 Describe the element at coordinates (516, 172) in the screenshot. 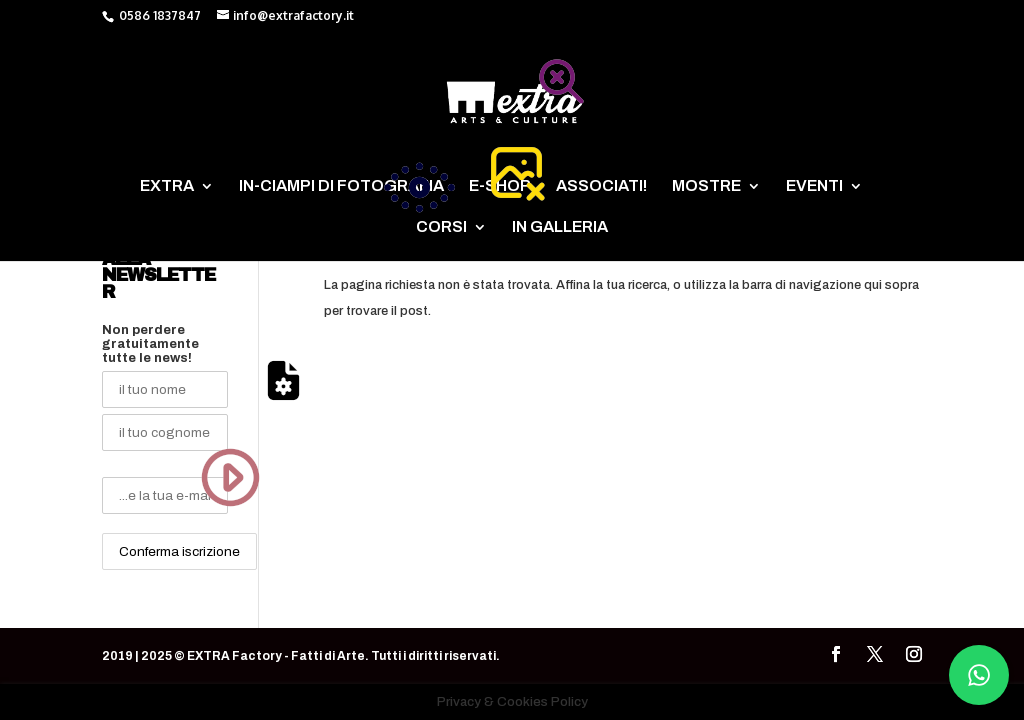

I see `remove or delete a photo` at that location.